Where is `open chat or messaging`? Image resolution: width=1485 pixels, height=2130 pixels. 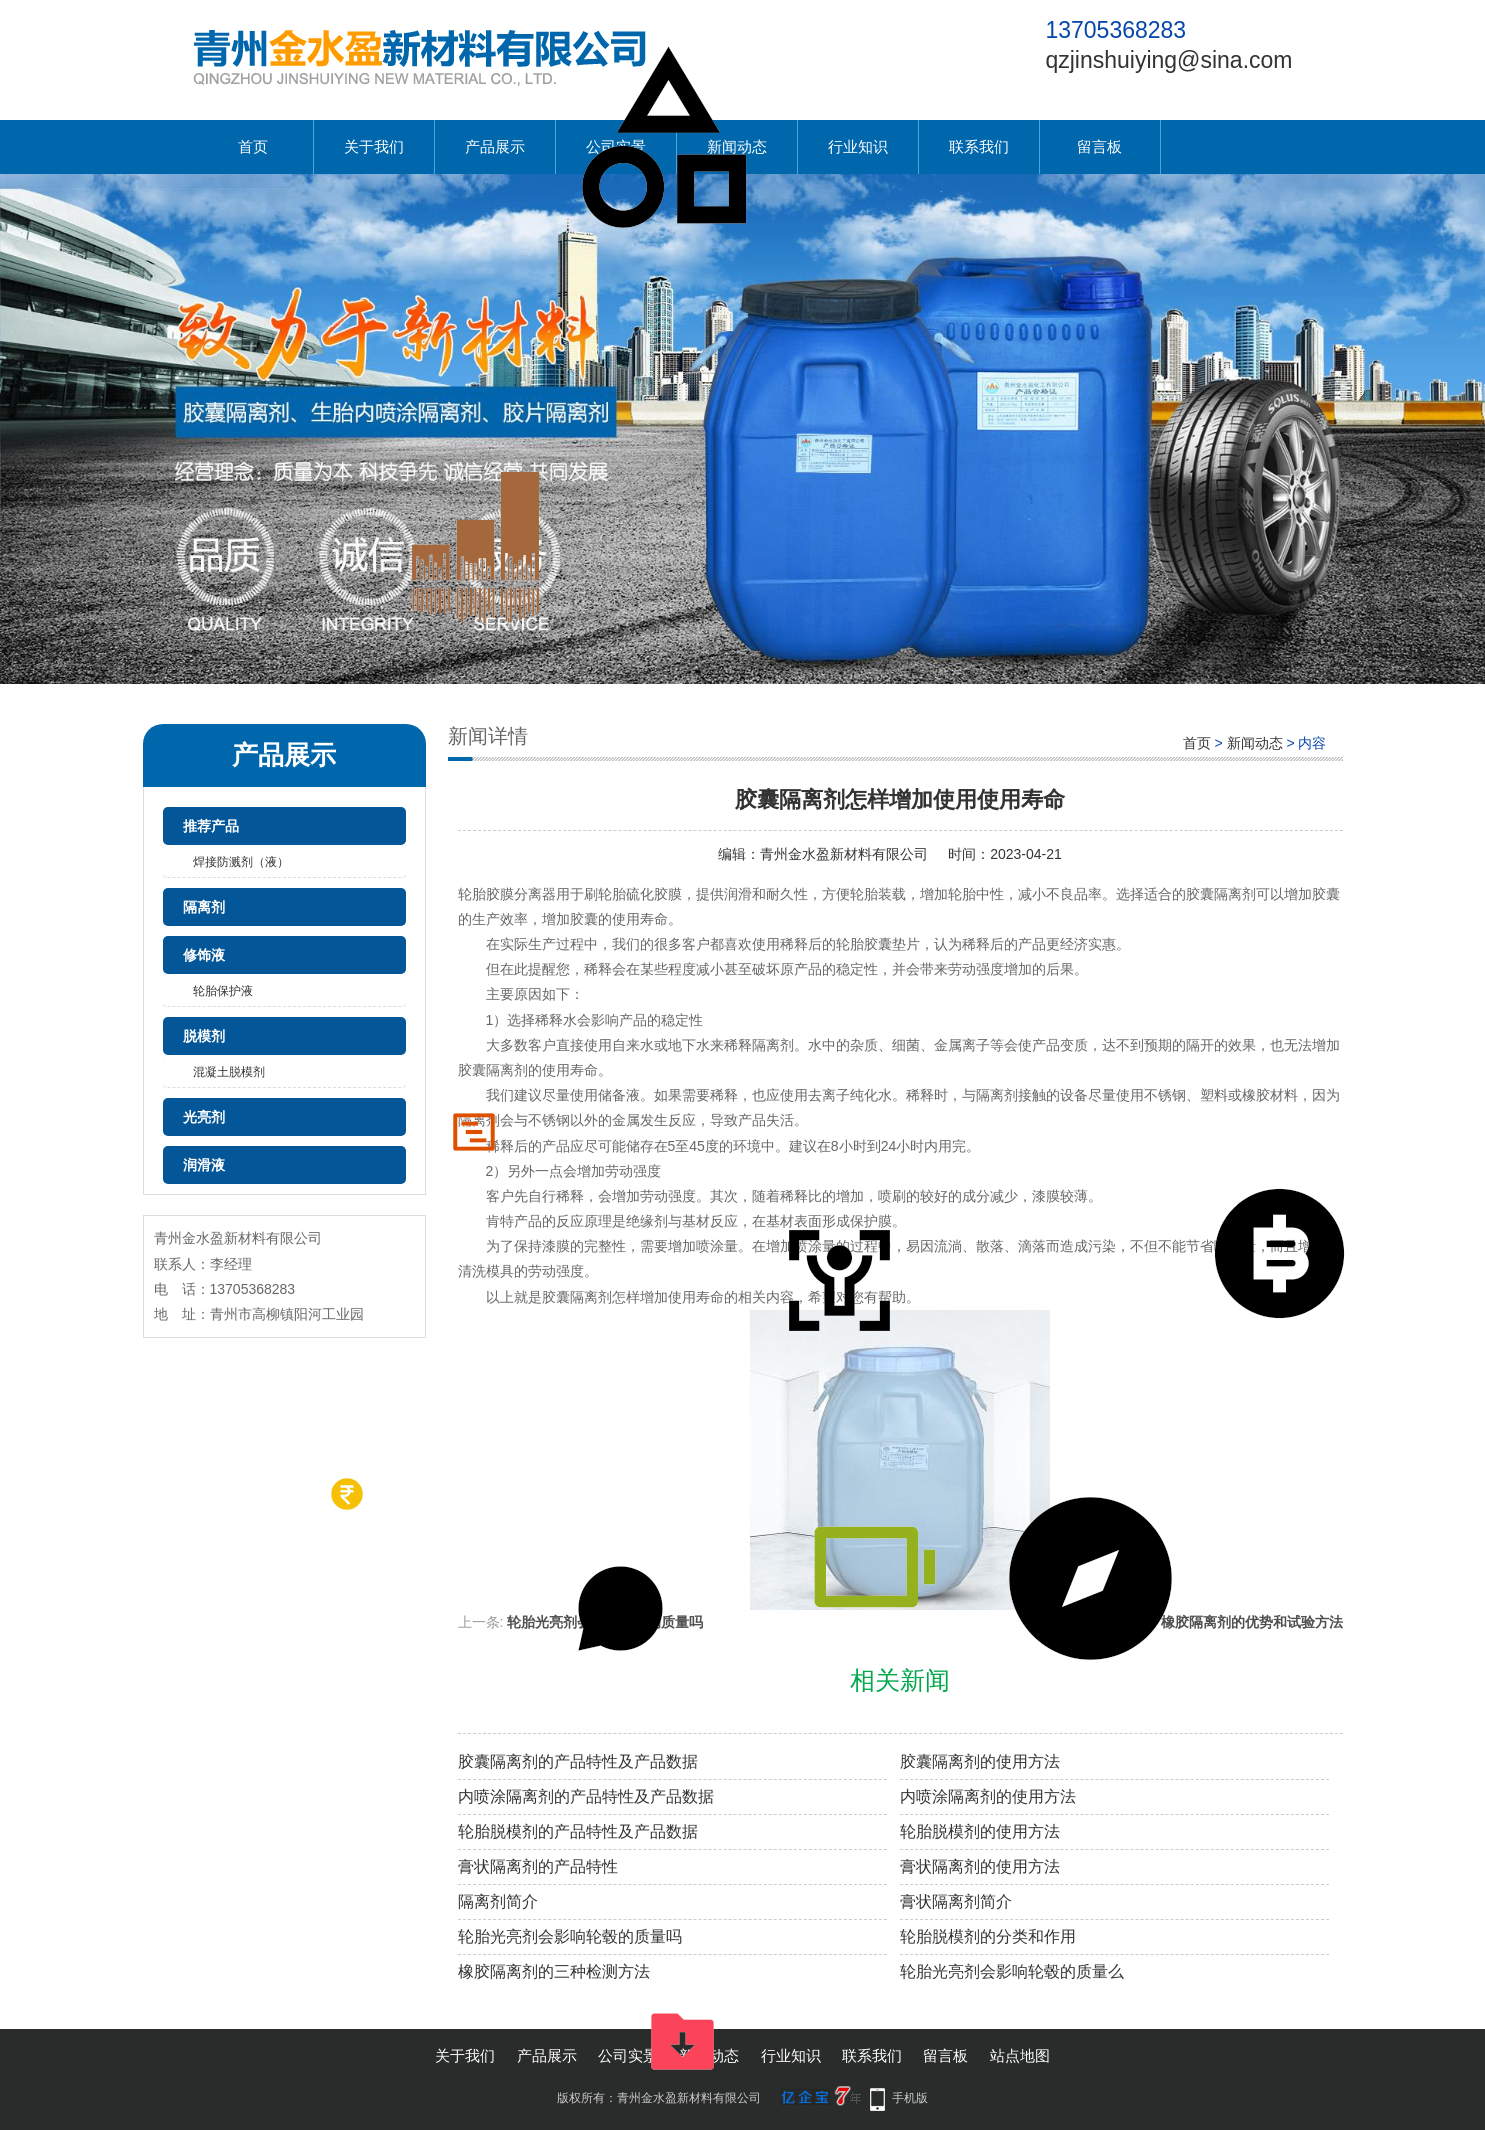 open chat or messaging is located at coordinates (620, 1608).